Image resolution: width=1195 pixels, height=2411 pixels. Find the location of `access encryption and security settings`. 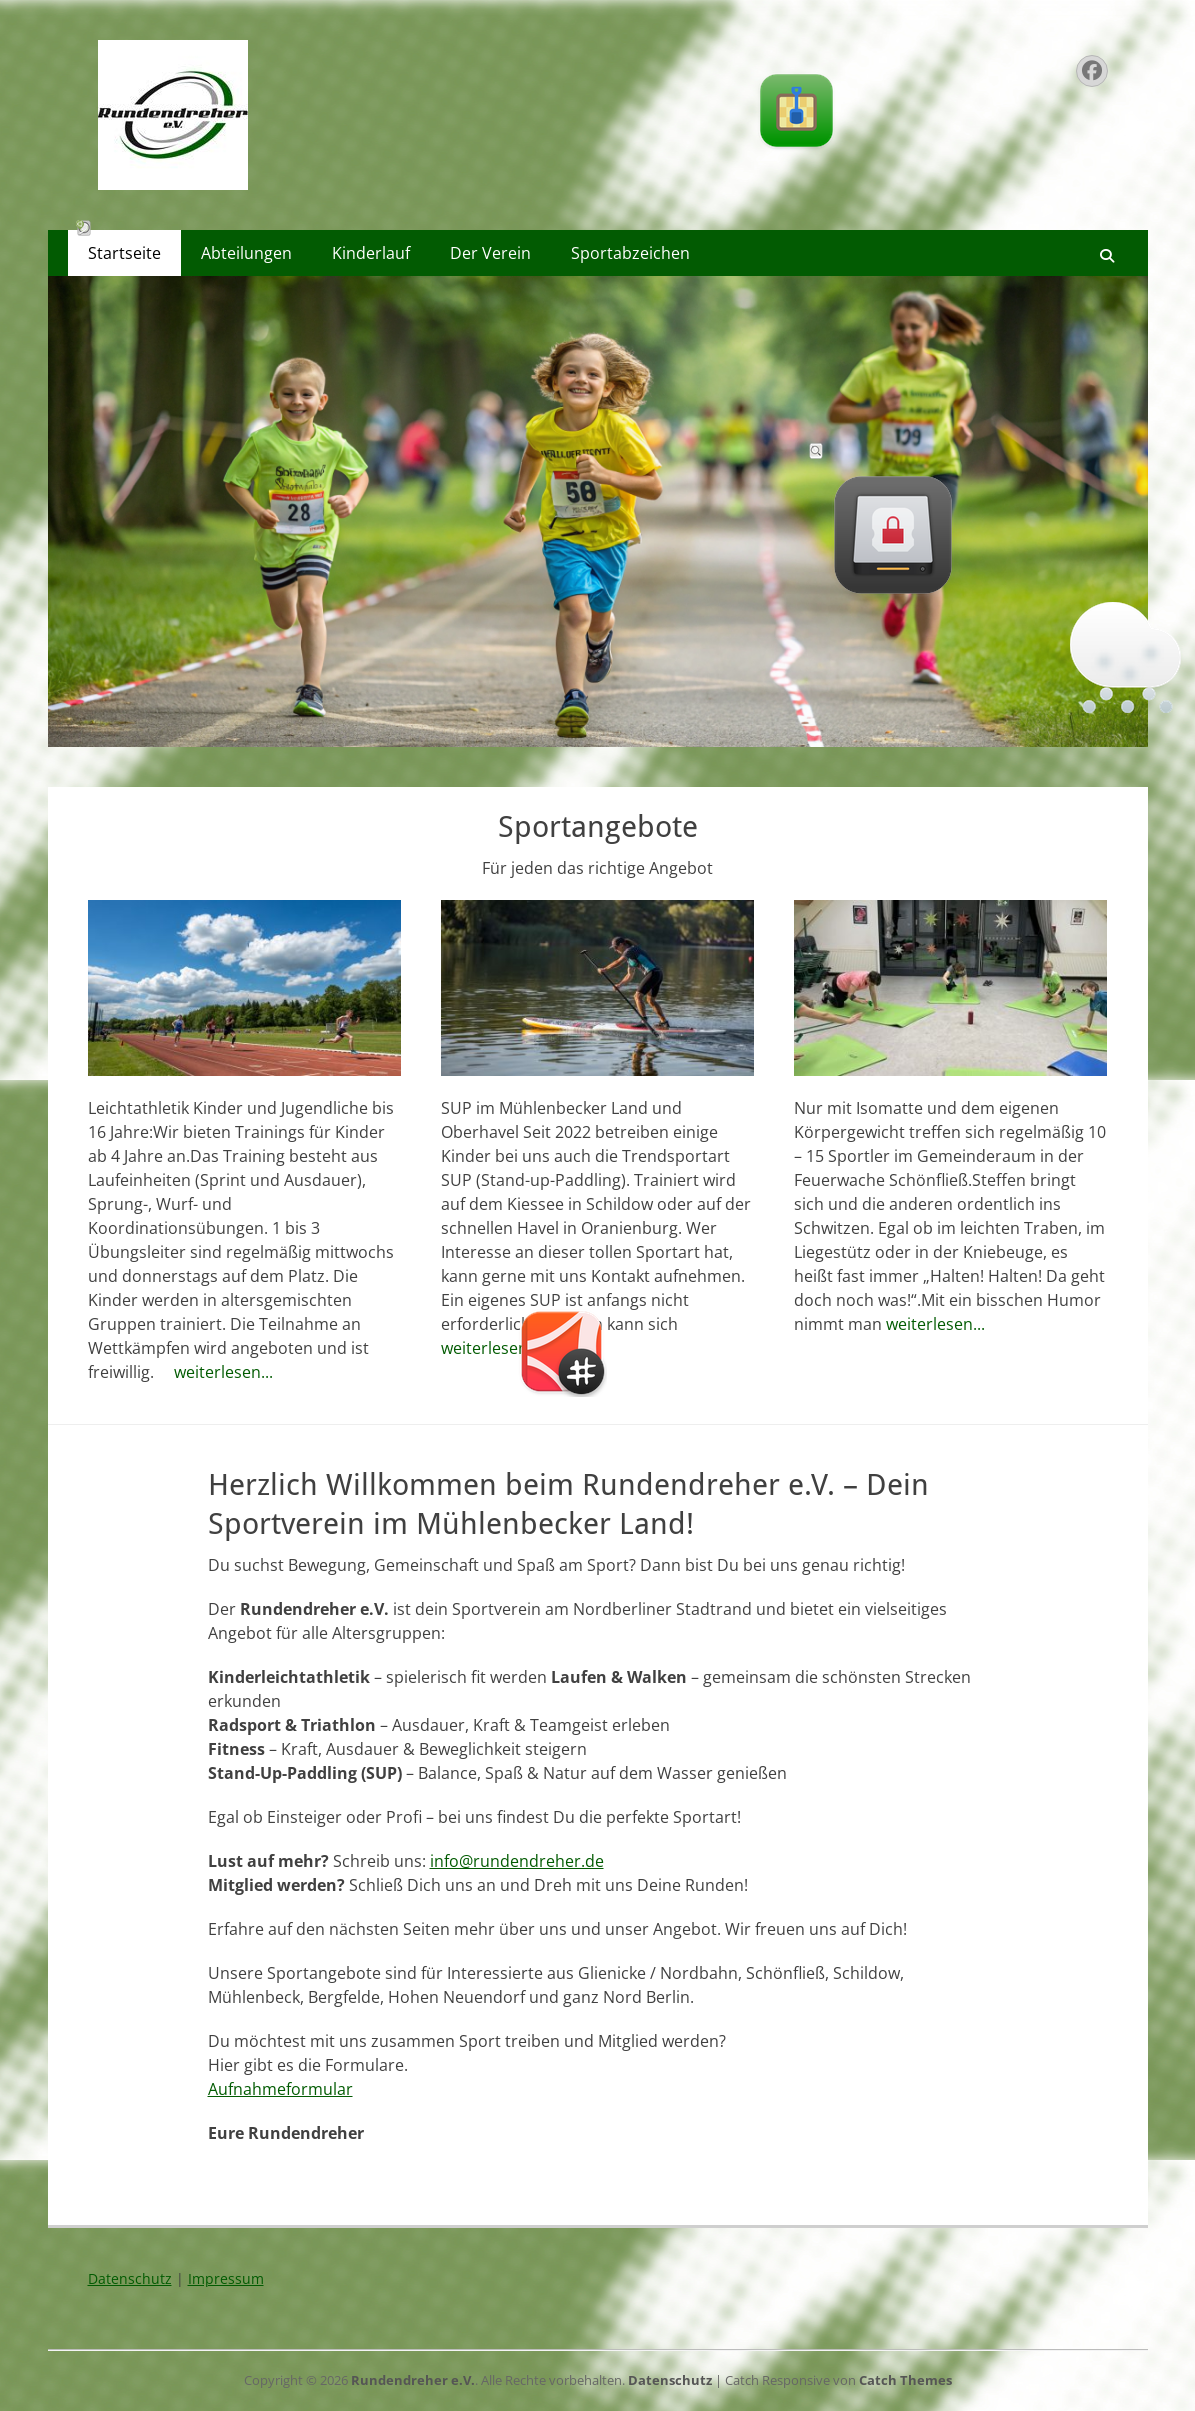

access encryption and security settings is located at coordinates (893, 535).